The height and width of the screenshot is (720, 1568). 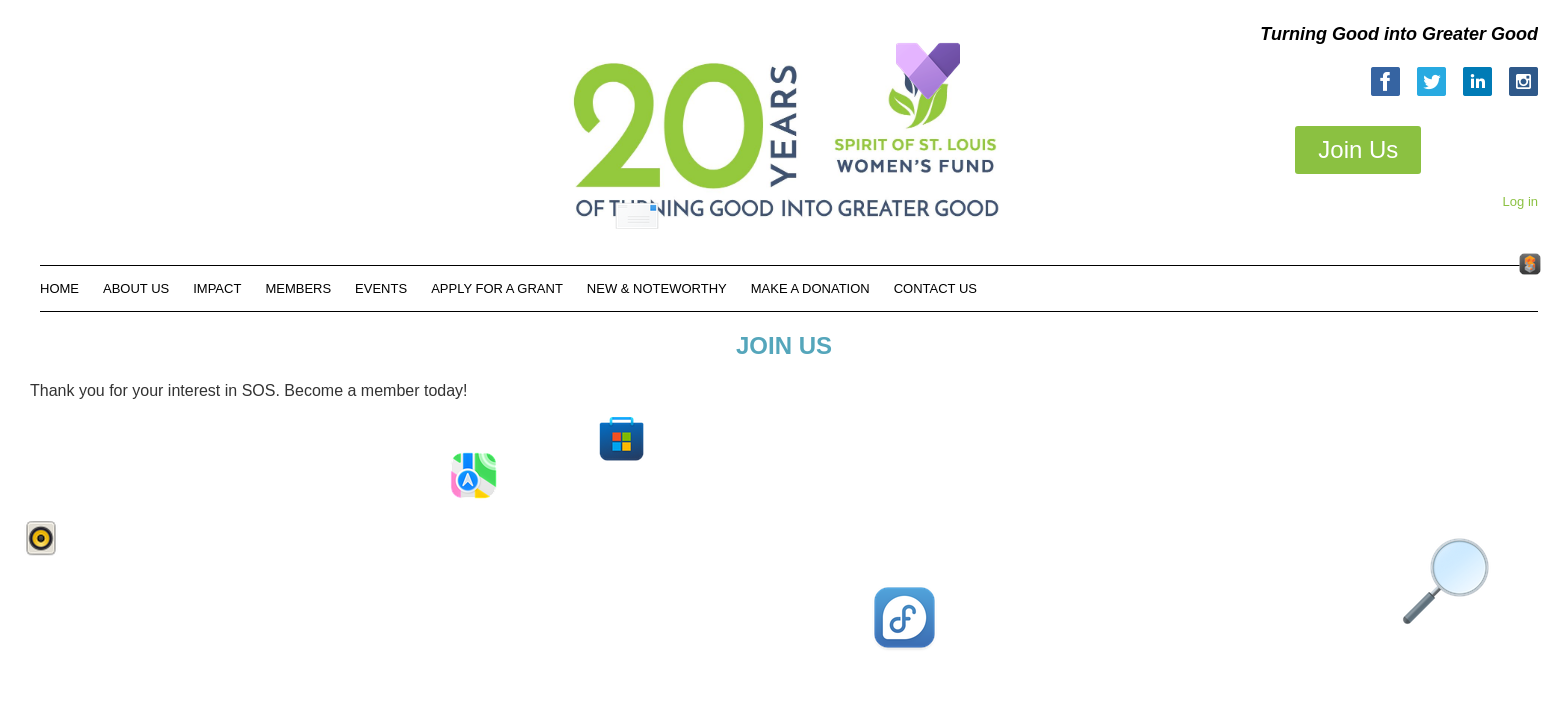 What do you see at coordinates (928, 71) in the screenshot?
I see `open Microsoft Kaizala service app` at bounding box center [928, 71].